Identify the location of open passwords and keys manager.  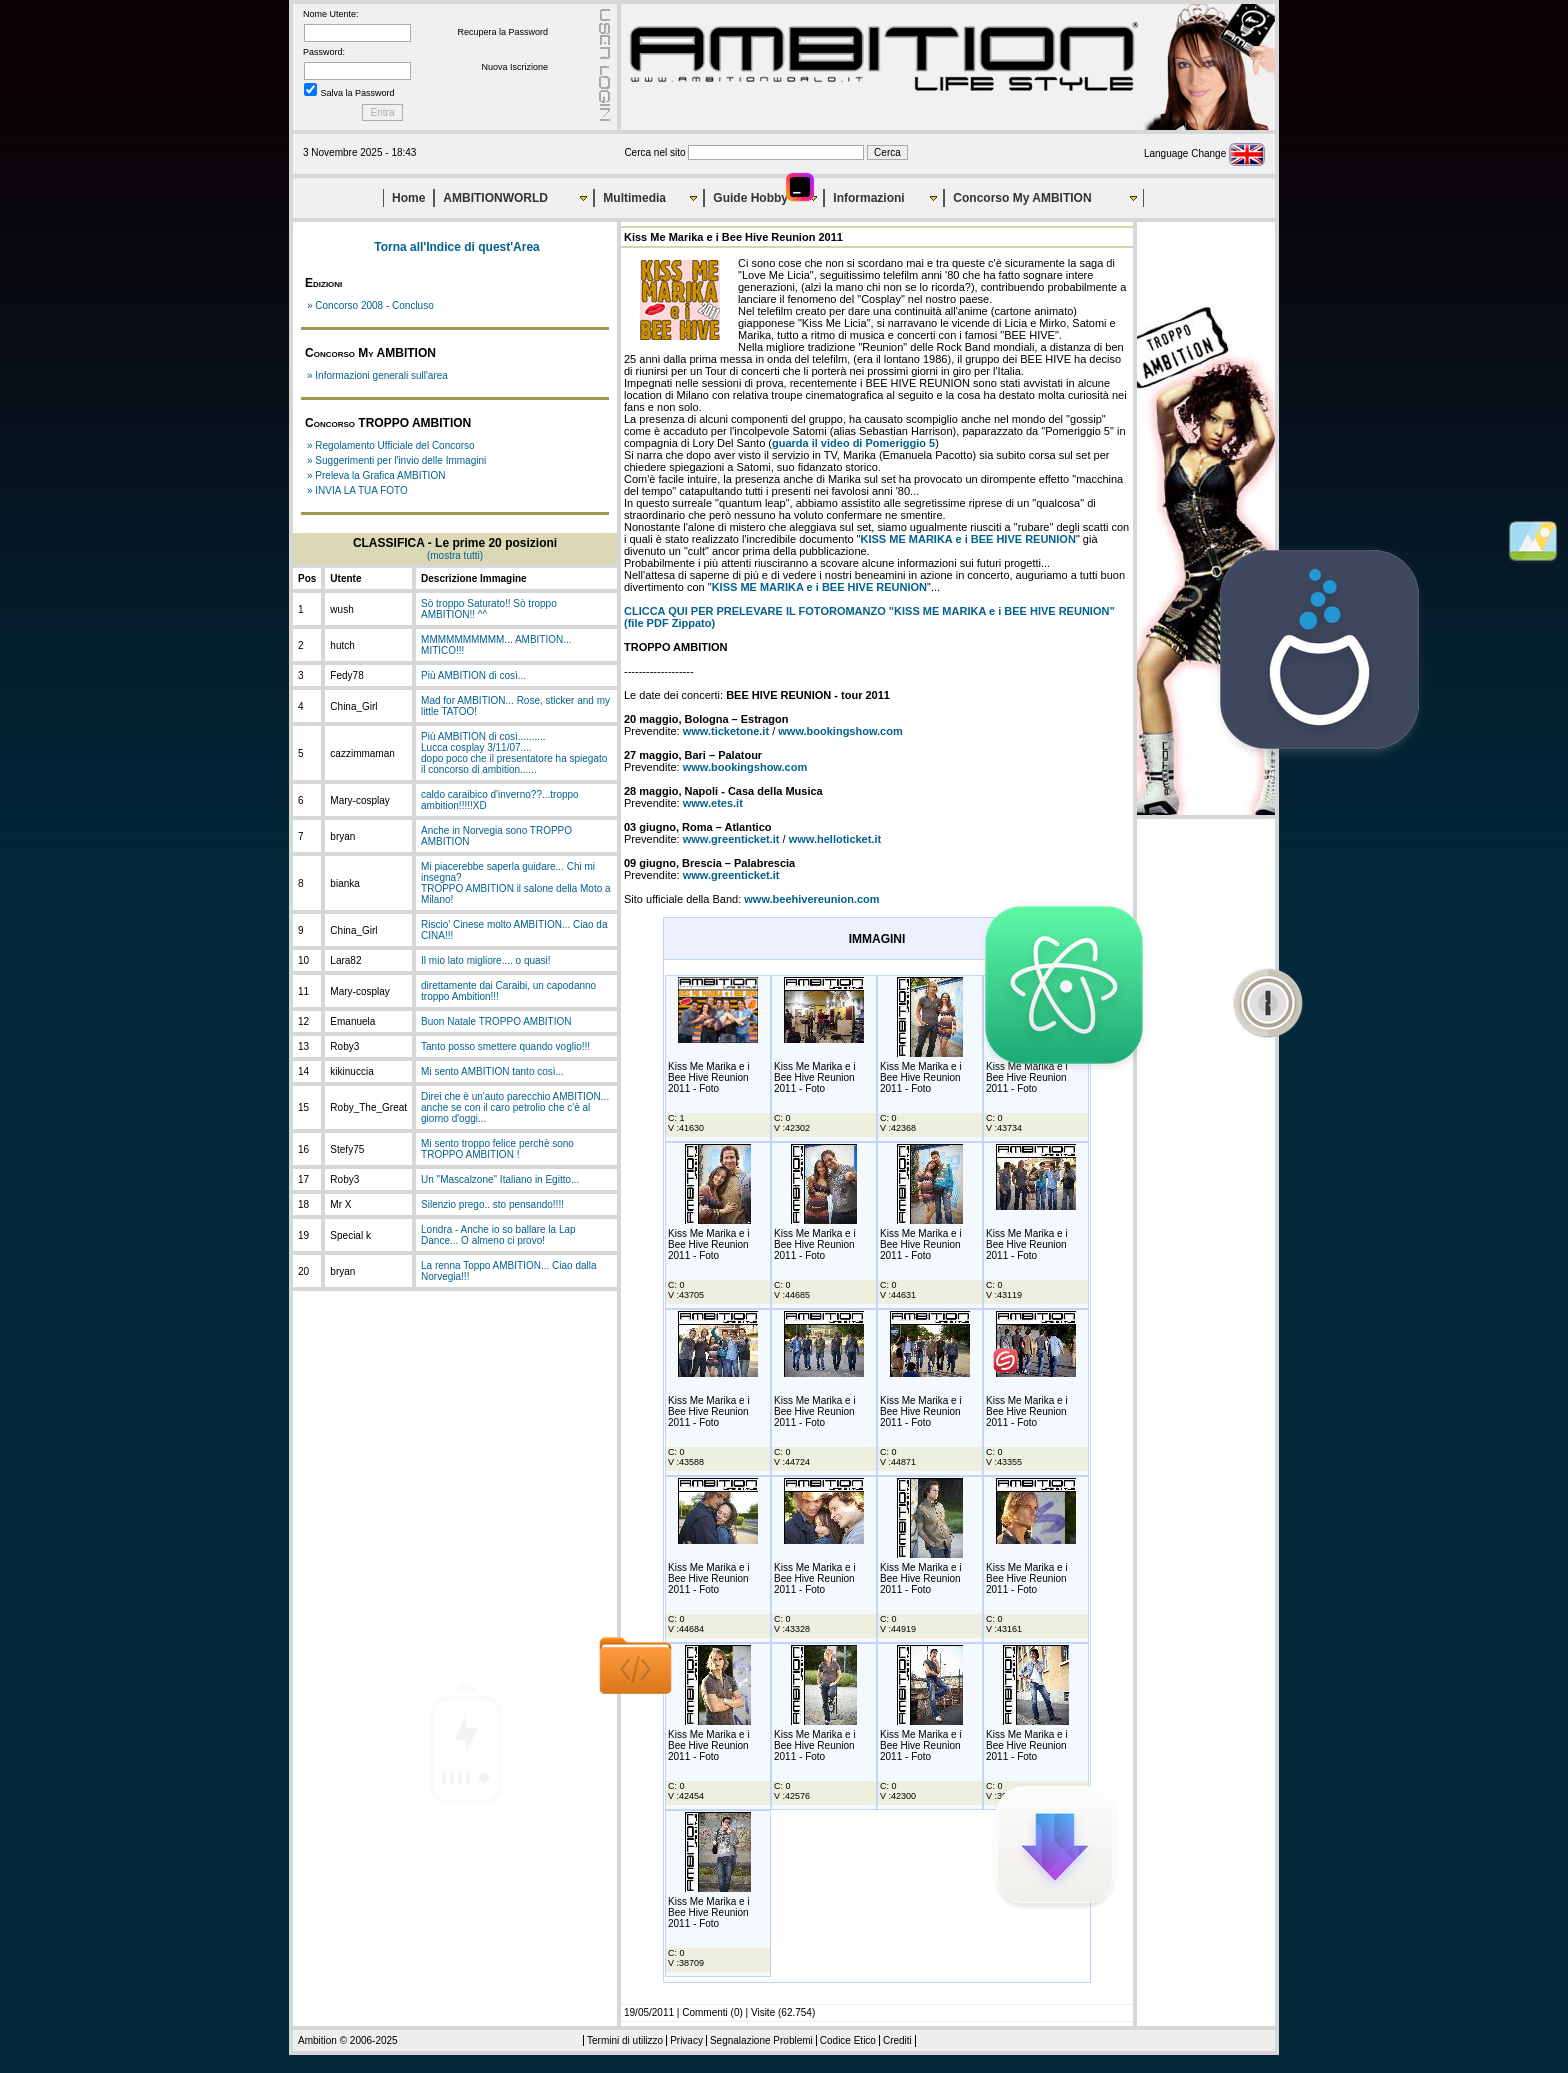
(1268, 1003).